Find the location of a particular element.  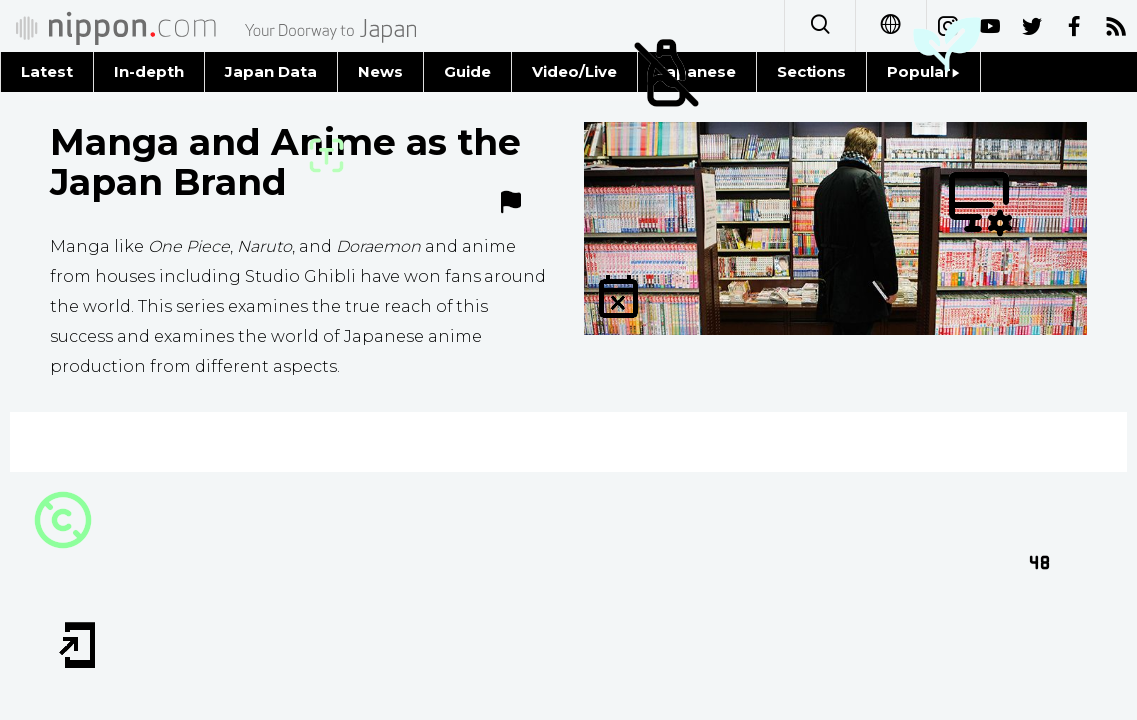

scan image to extract text is located at coordinates (326, 155).